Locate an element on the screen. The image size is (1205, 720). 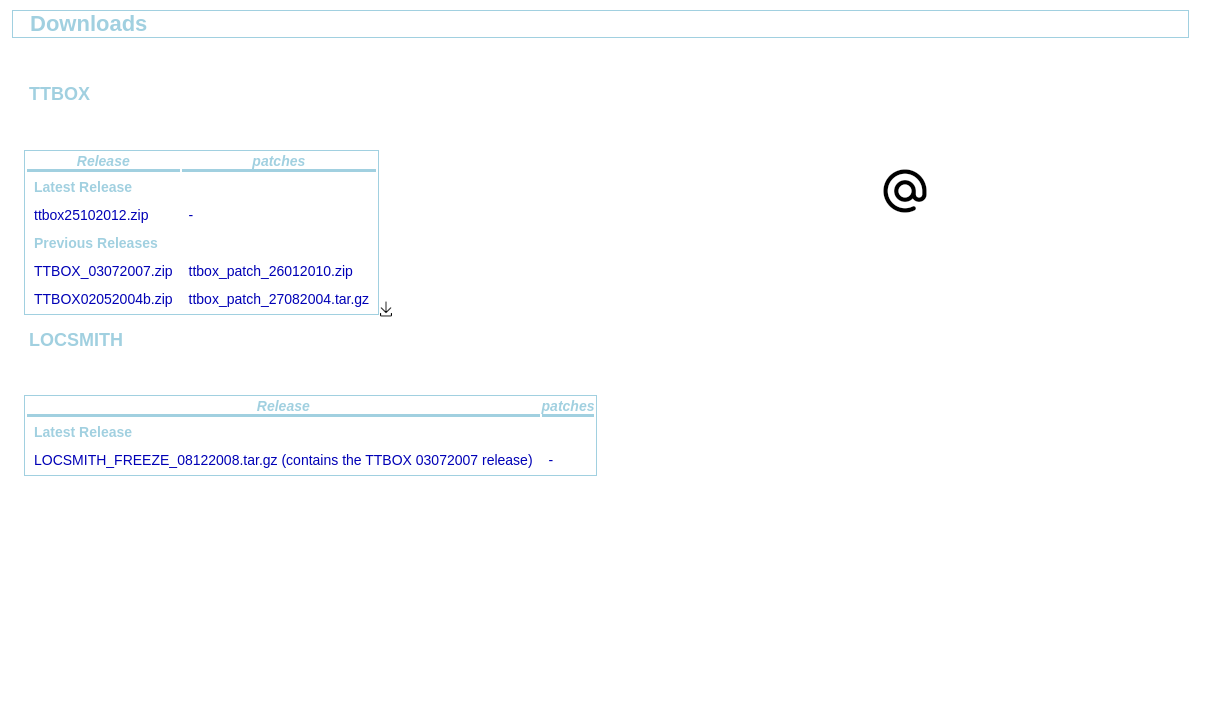
mention or tag a user is located at coordinates (905, 191).